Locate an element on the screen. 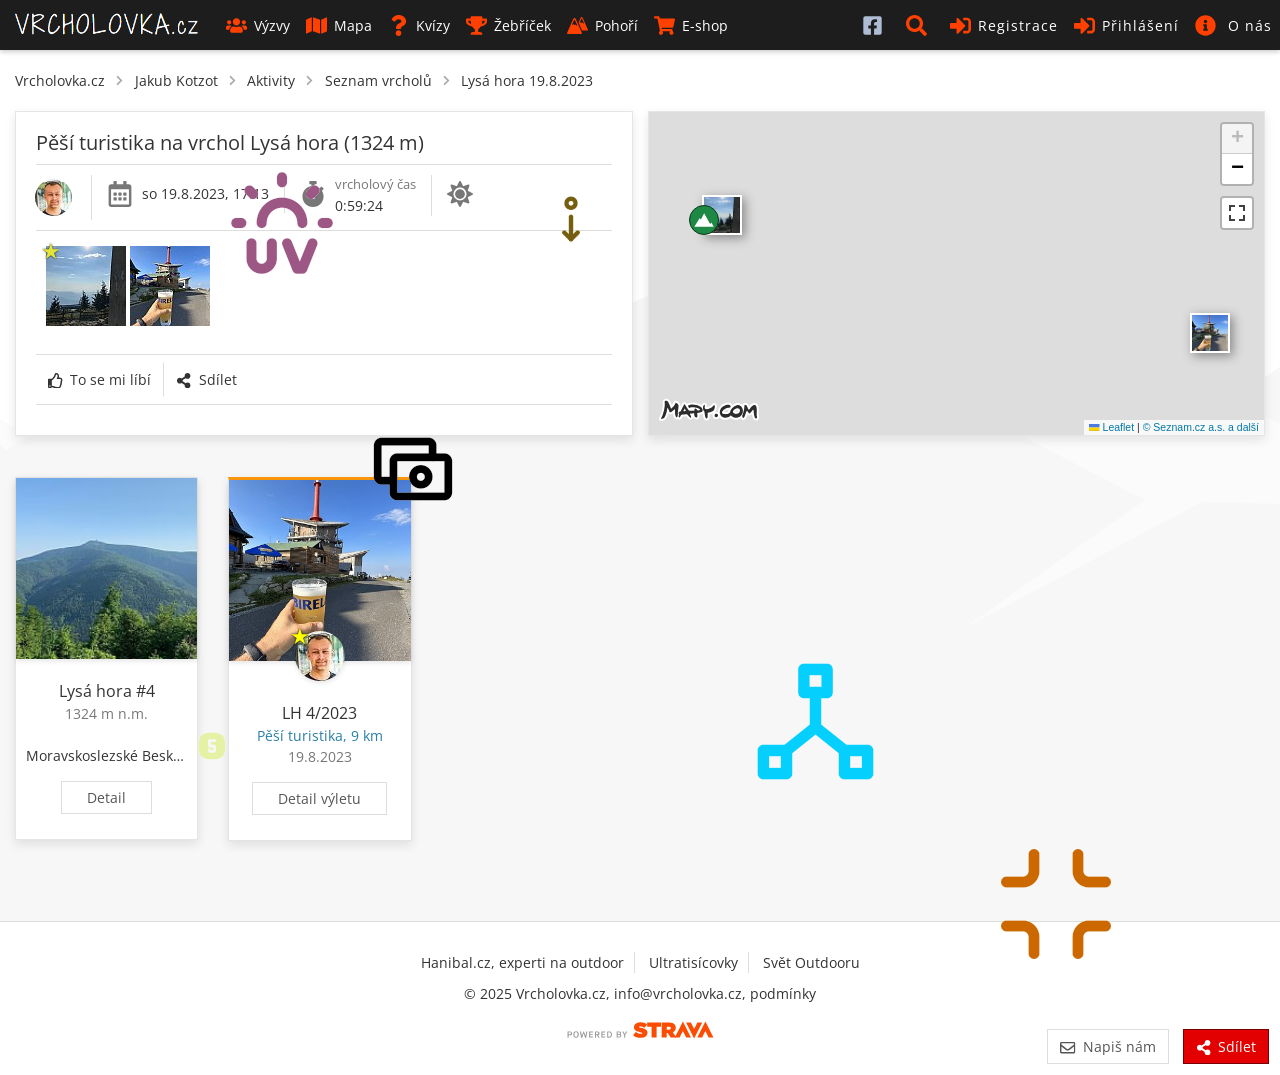 This screenshot has height=1075, width=1280. view organizational hierarchy or structure is located at coordinates (815, 721).